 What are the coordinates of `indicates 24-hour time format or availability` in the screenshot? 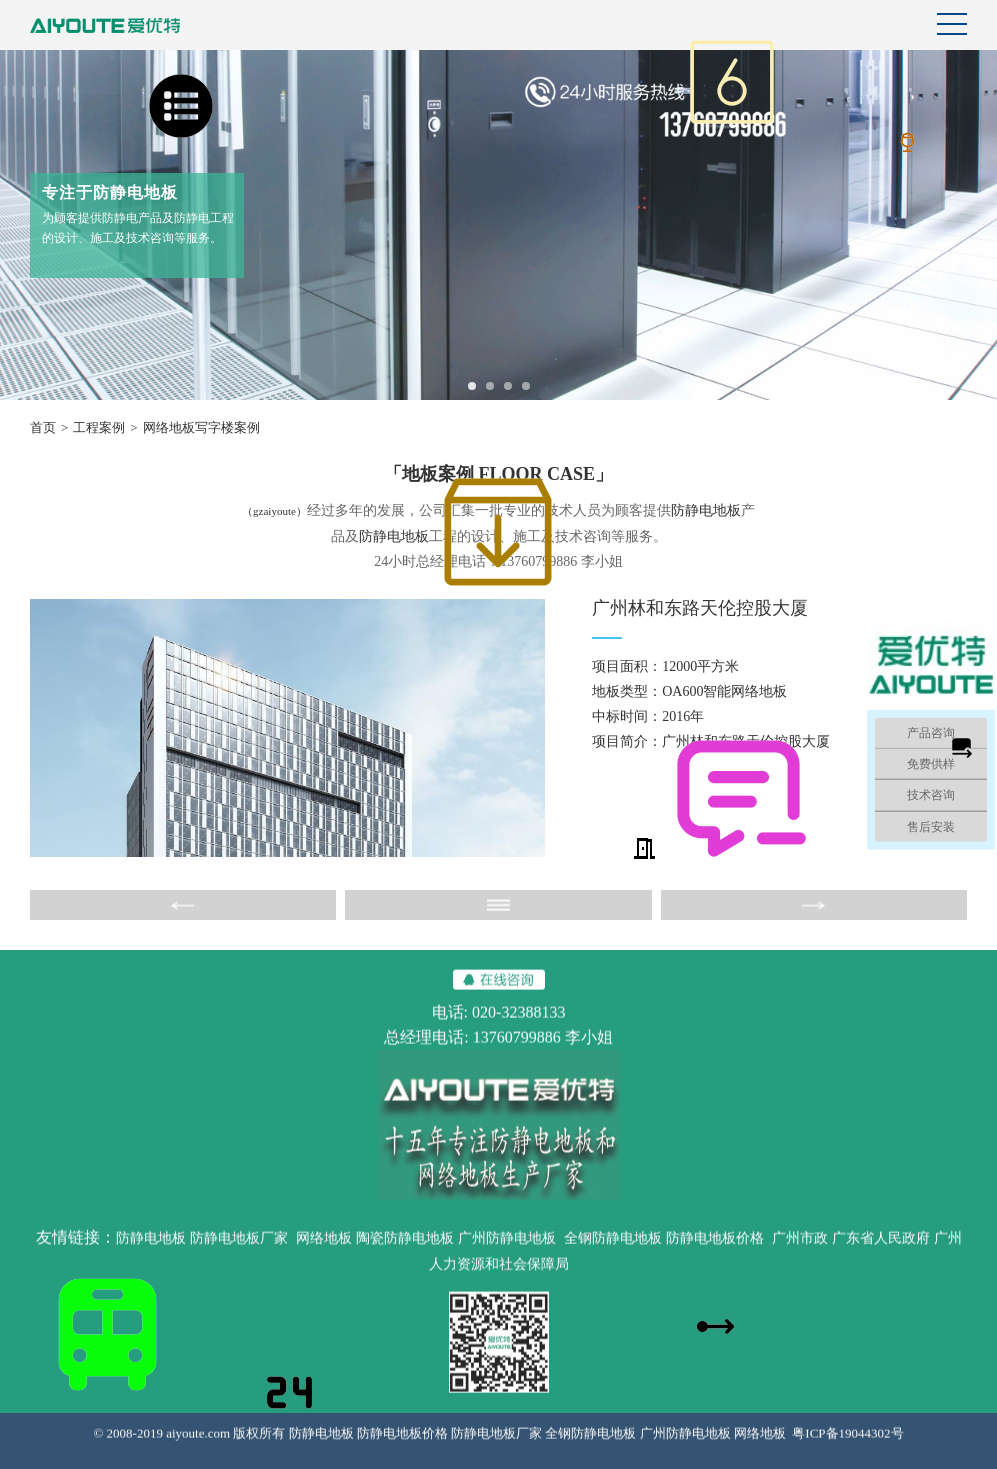 It's located at (289, 1392).